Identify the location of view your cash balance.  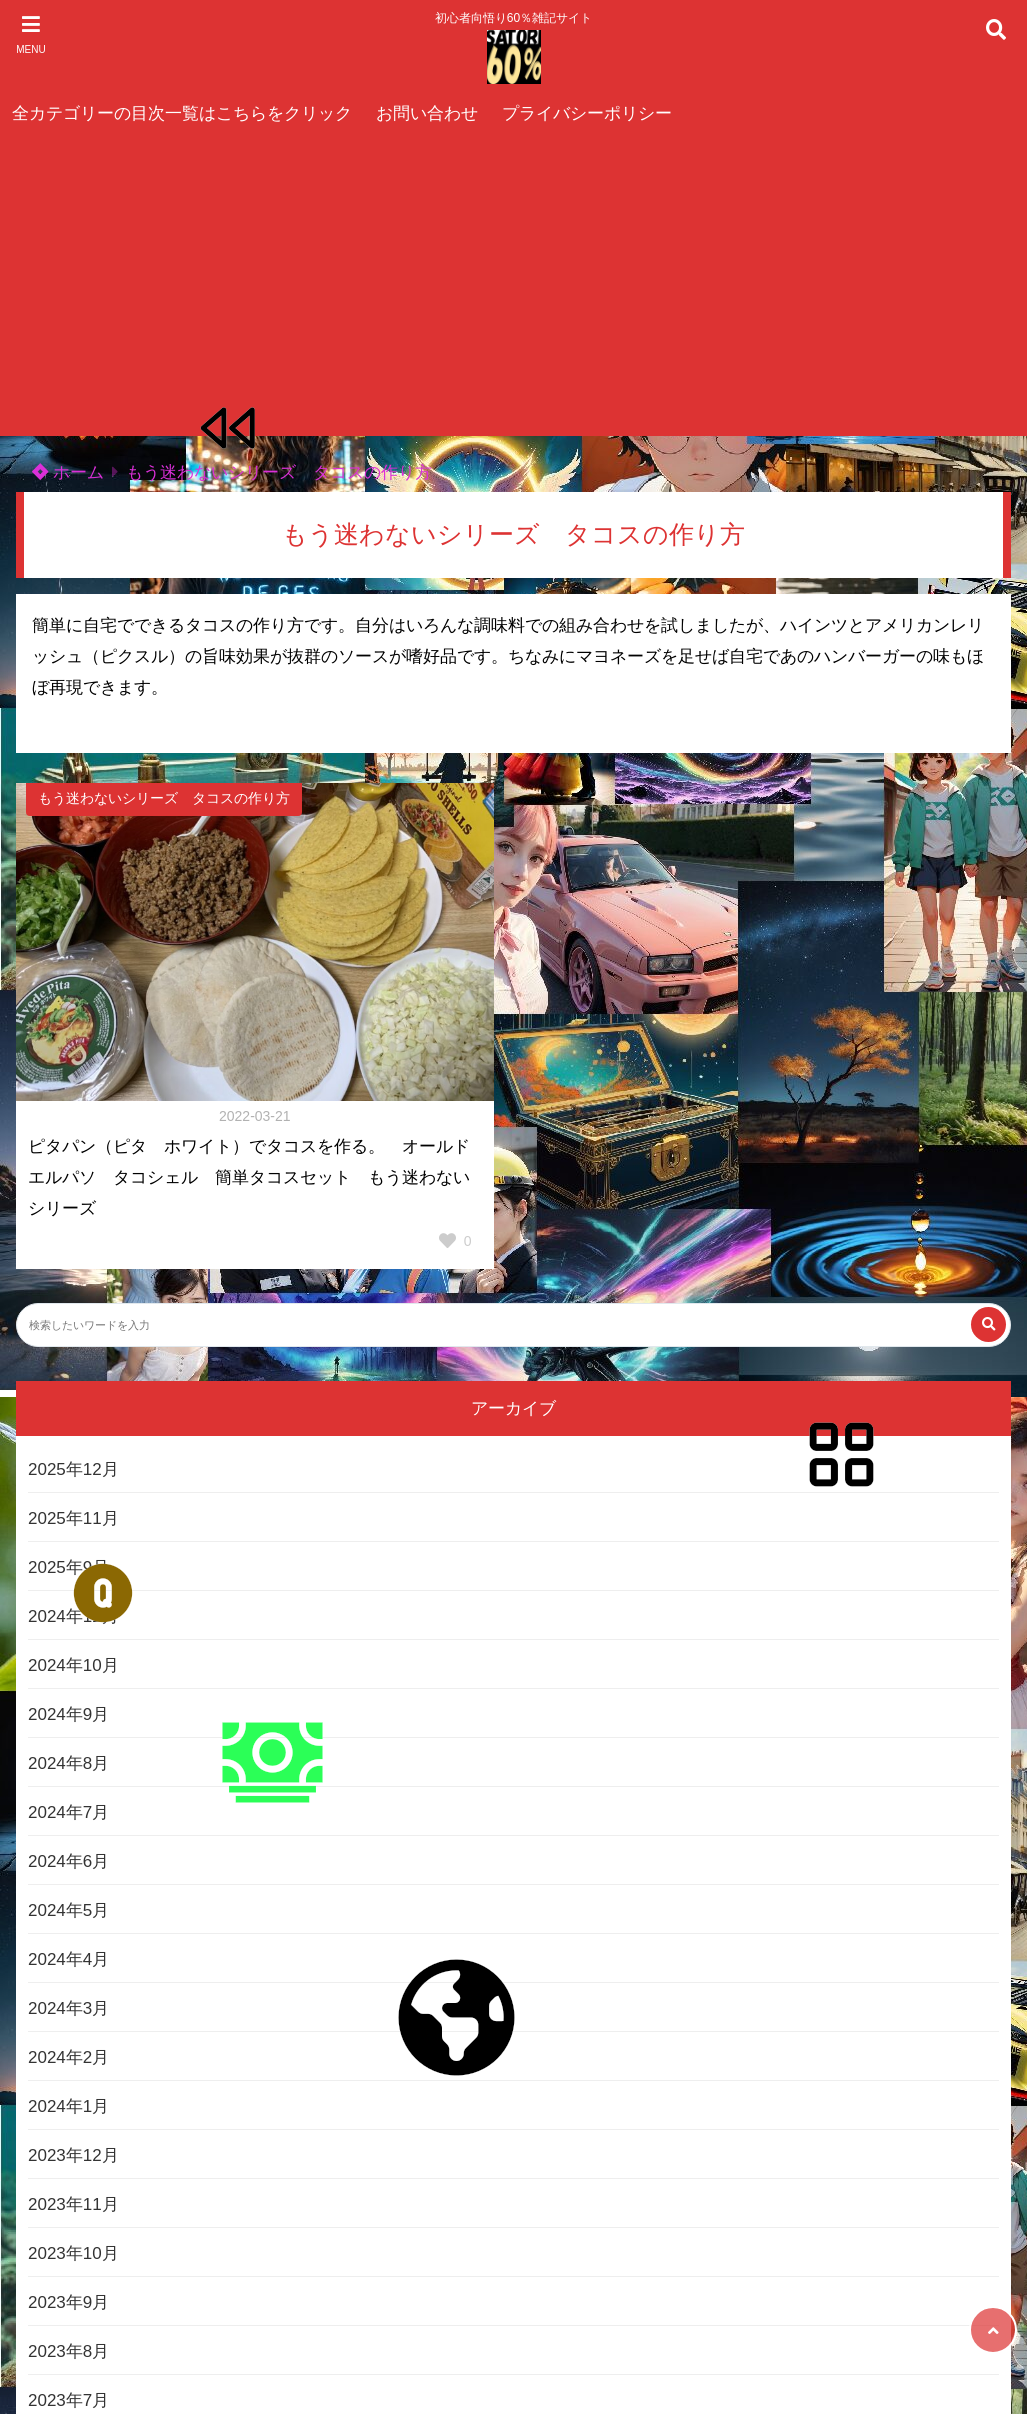
(272, 1762).